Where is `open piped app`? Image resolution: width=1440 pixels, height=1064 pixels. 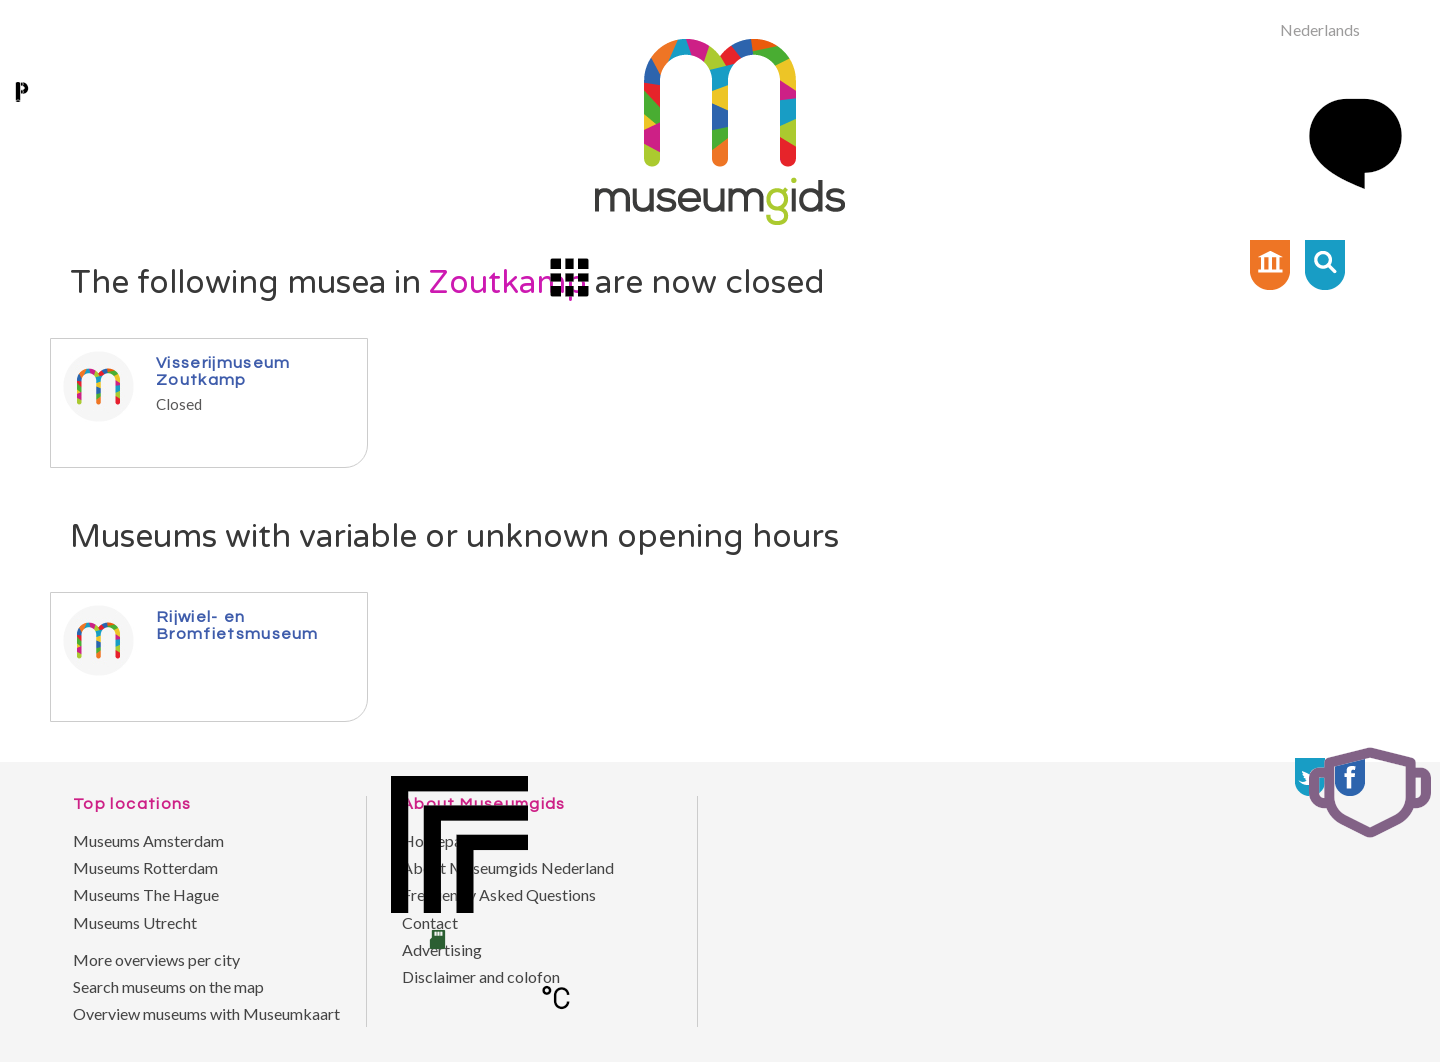
open piped app is located at coordinates (22, 92).